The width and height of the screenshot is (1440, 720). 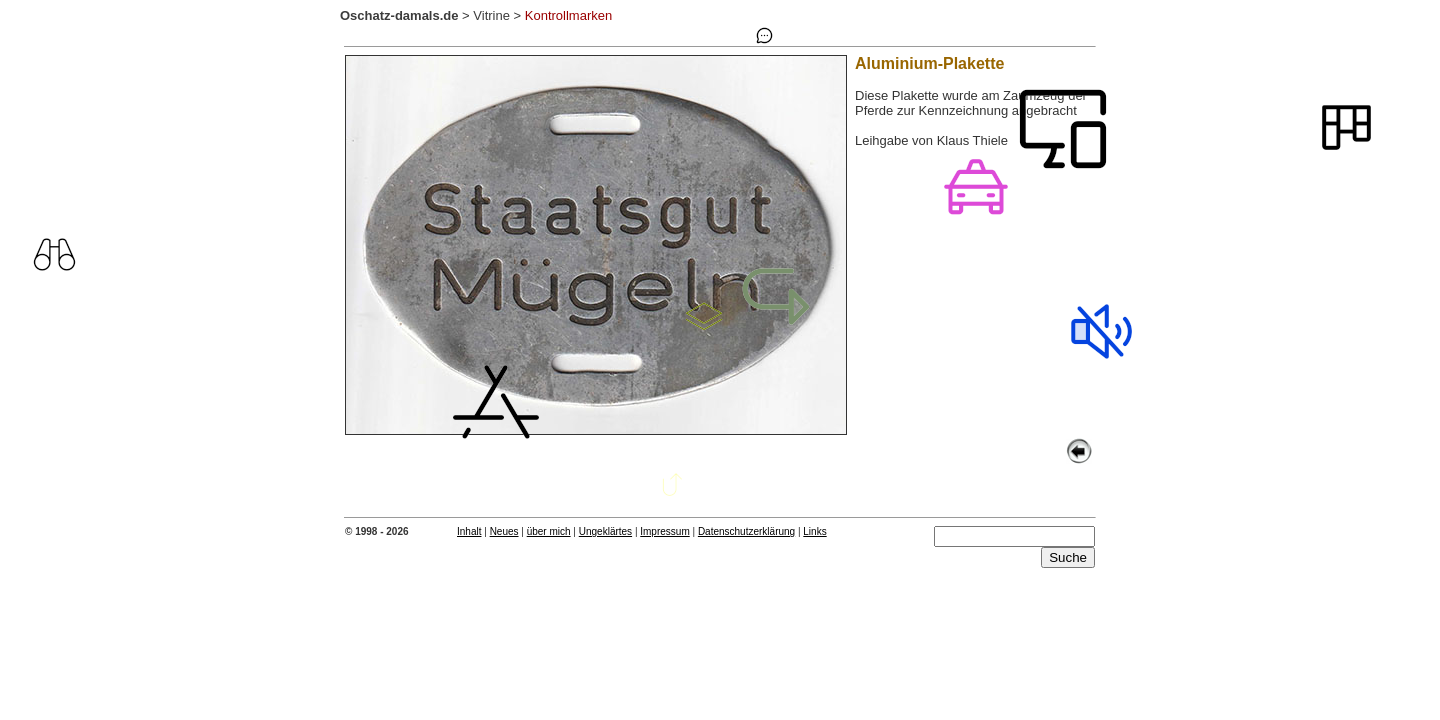 I want to click on search or explore content, so click(x=54, y=254).